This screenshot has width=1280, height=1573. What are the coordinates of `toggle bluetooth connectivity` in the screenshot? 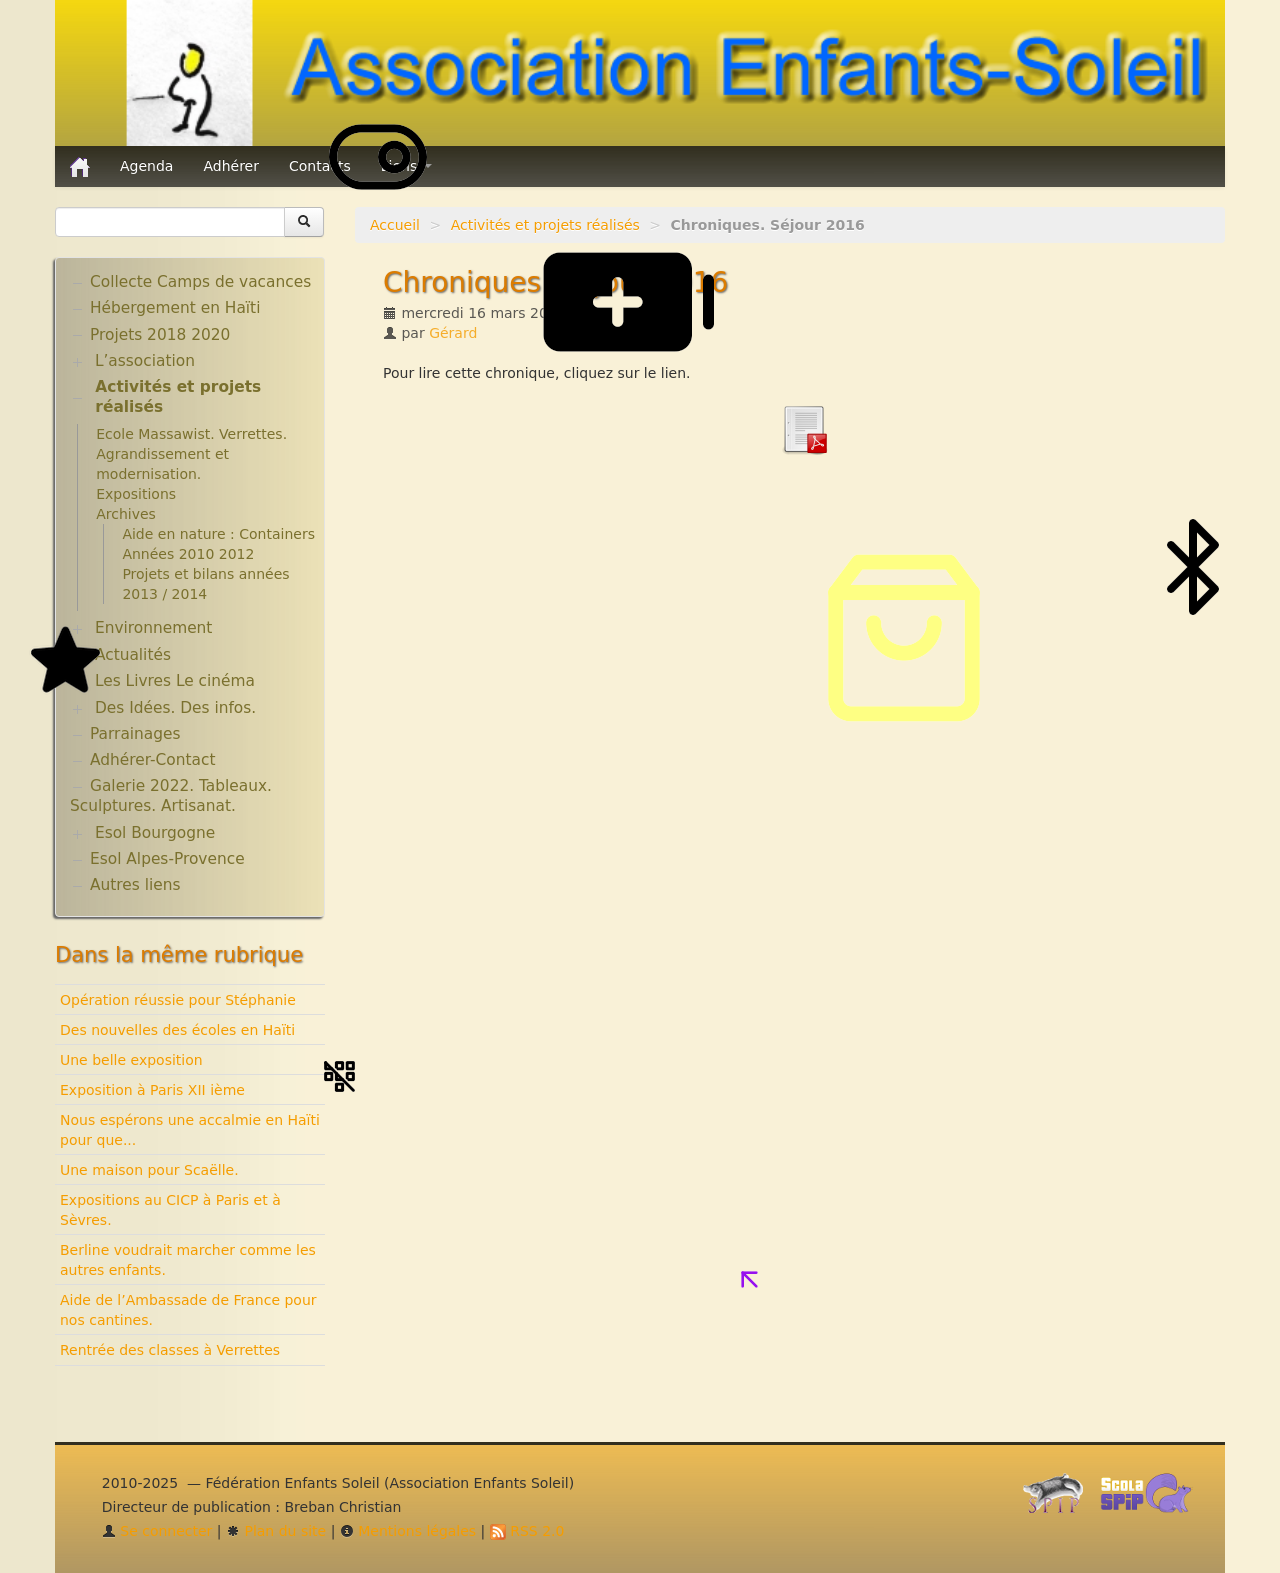 It's located at (1193, 567).